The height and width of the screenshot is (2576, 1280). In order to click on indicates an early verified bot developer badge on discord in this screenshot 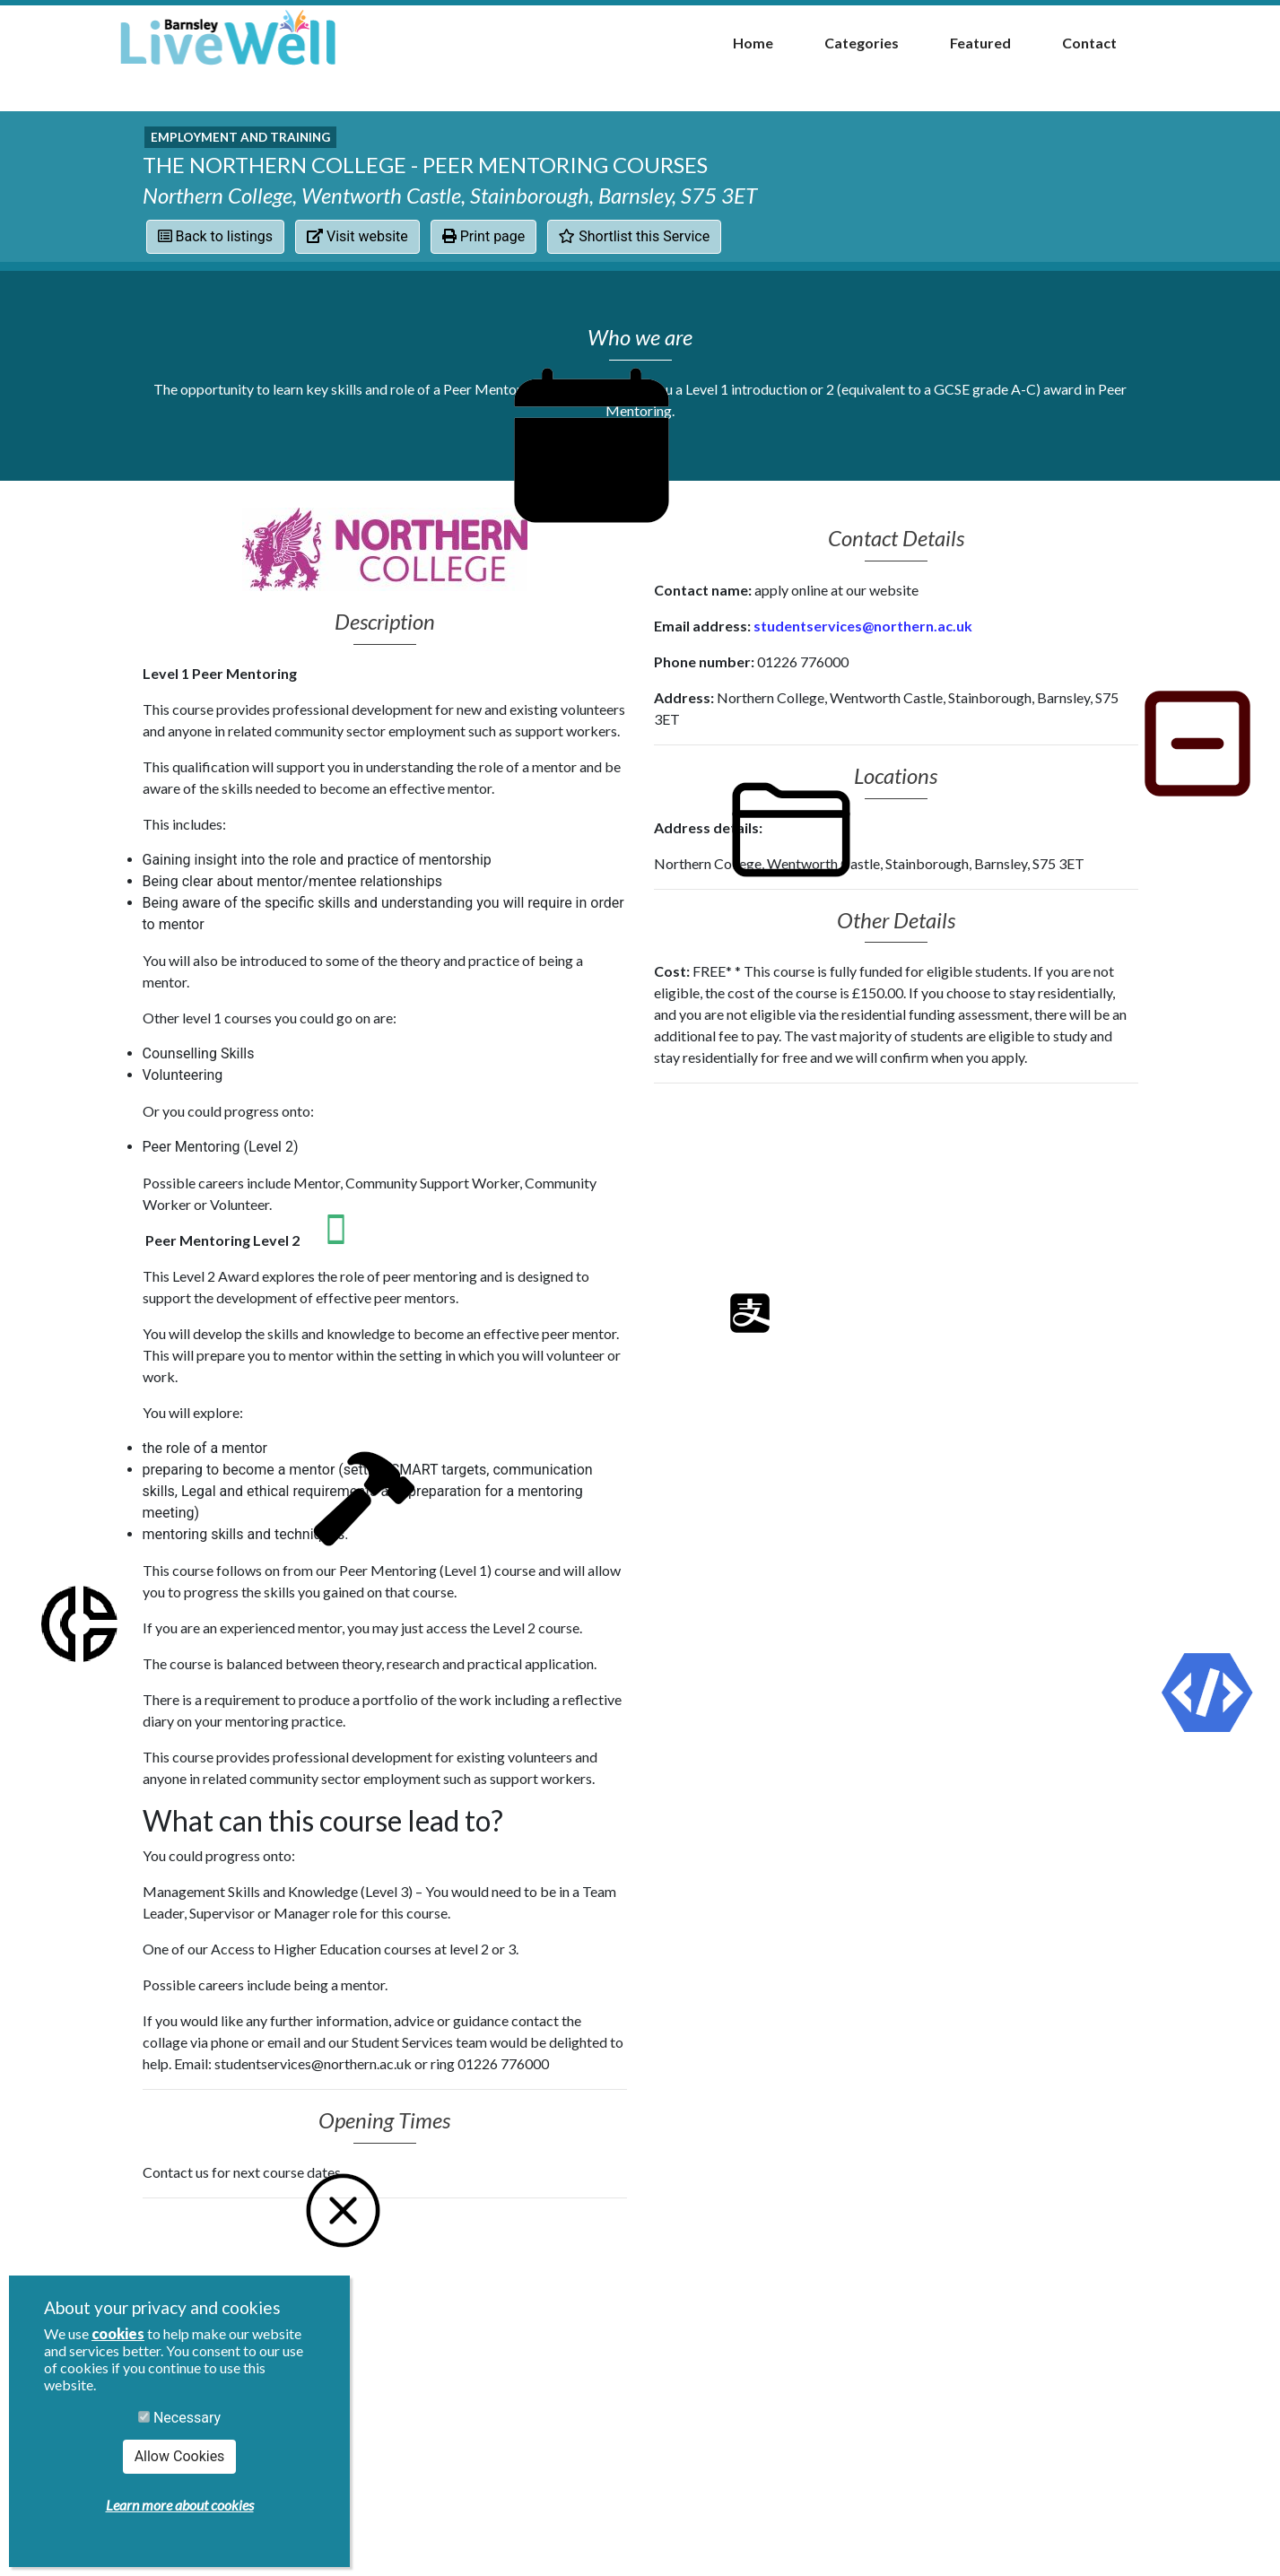, I will do `click(1207, 1693)`.